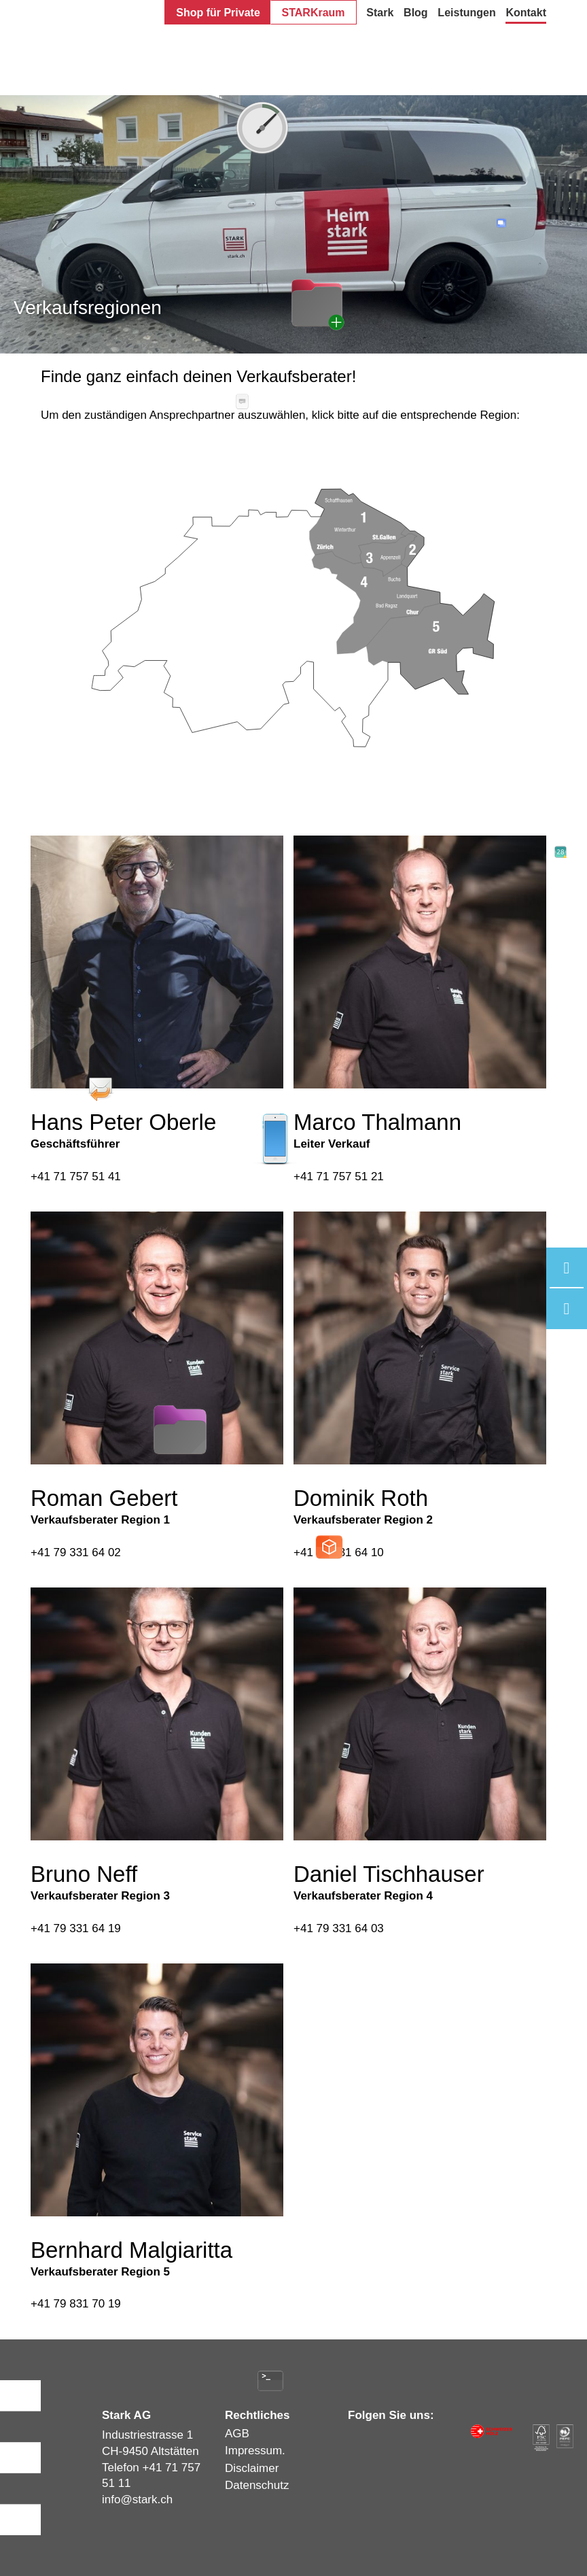 The image size is (587, 2576). Describe the element at coordinates (561, 852) in the screenshot. I see `indicates an upcoming appointment or event` at that location.